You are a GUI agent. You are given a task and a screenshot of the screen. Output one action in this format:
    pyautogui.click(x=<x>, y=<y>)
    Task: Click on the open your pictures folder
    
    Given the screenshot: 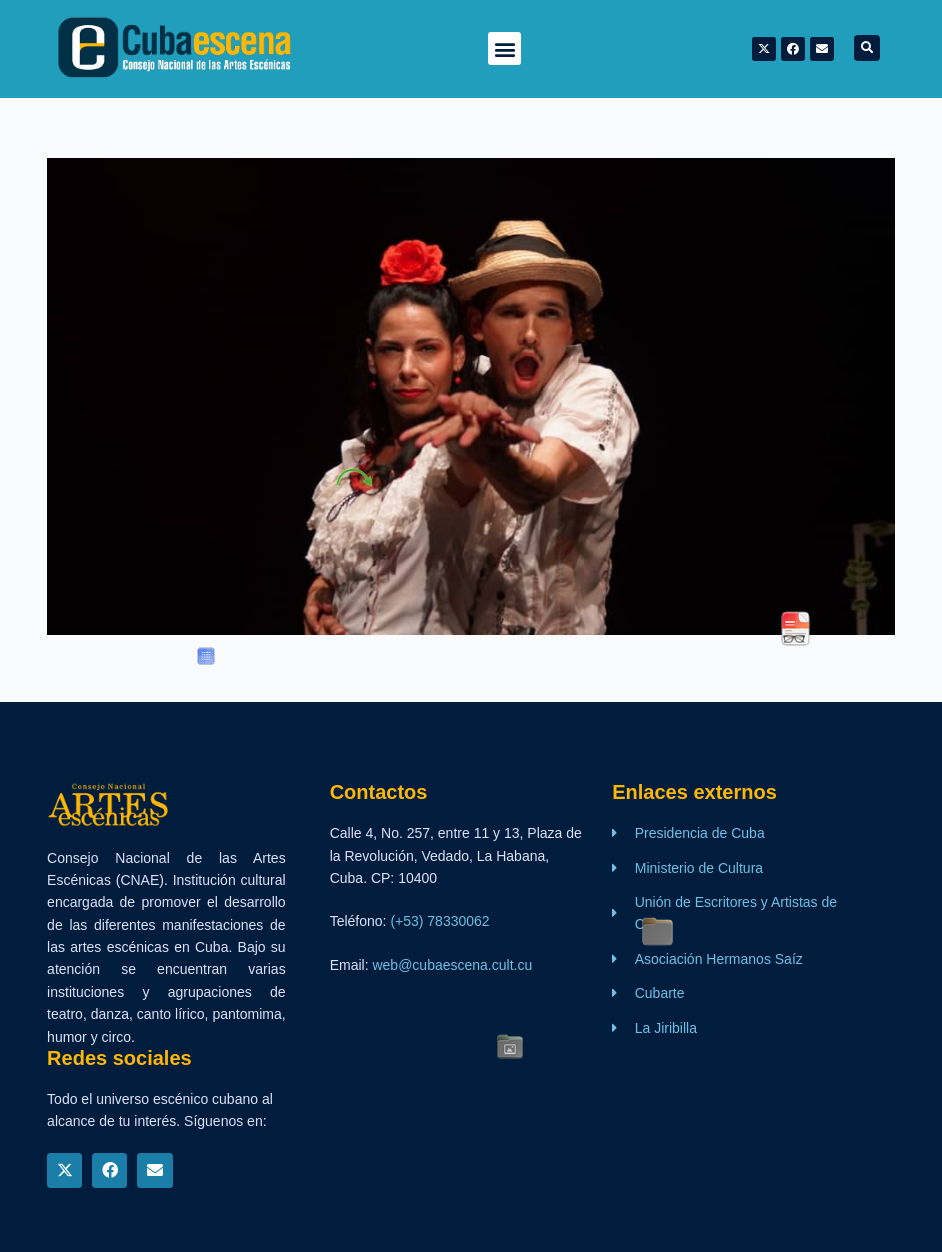 What is the action you would take?
    pyautogui.click(x=510, y=1046)
    